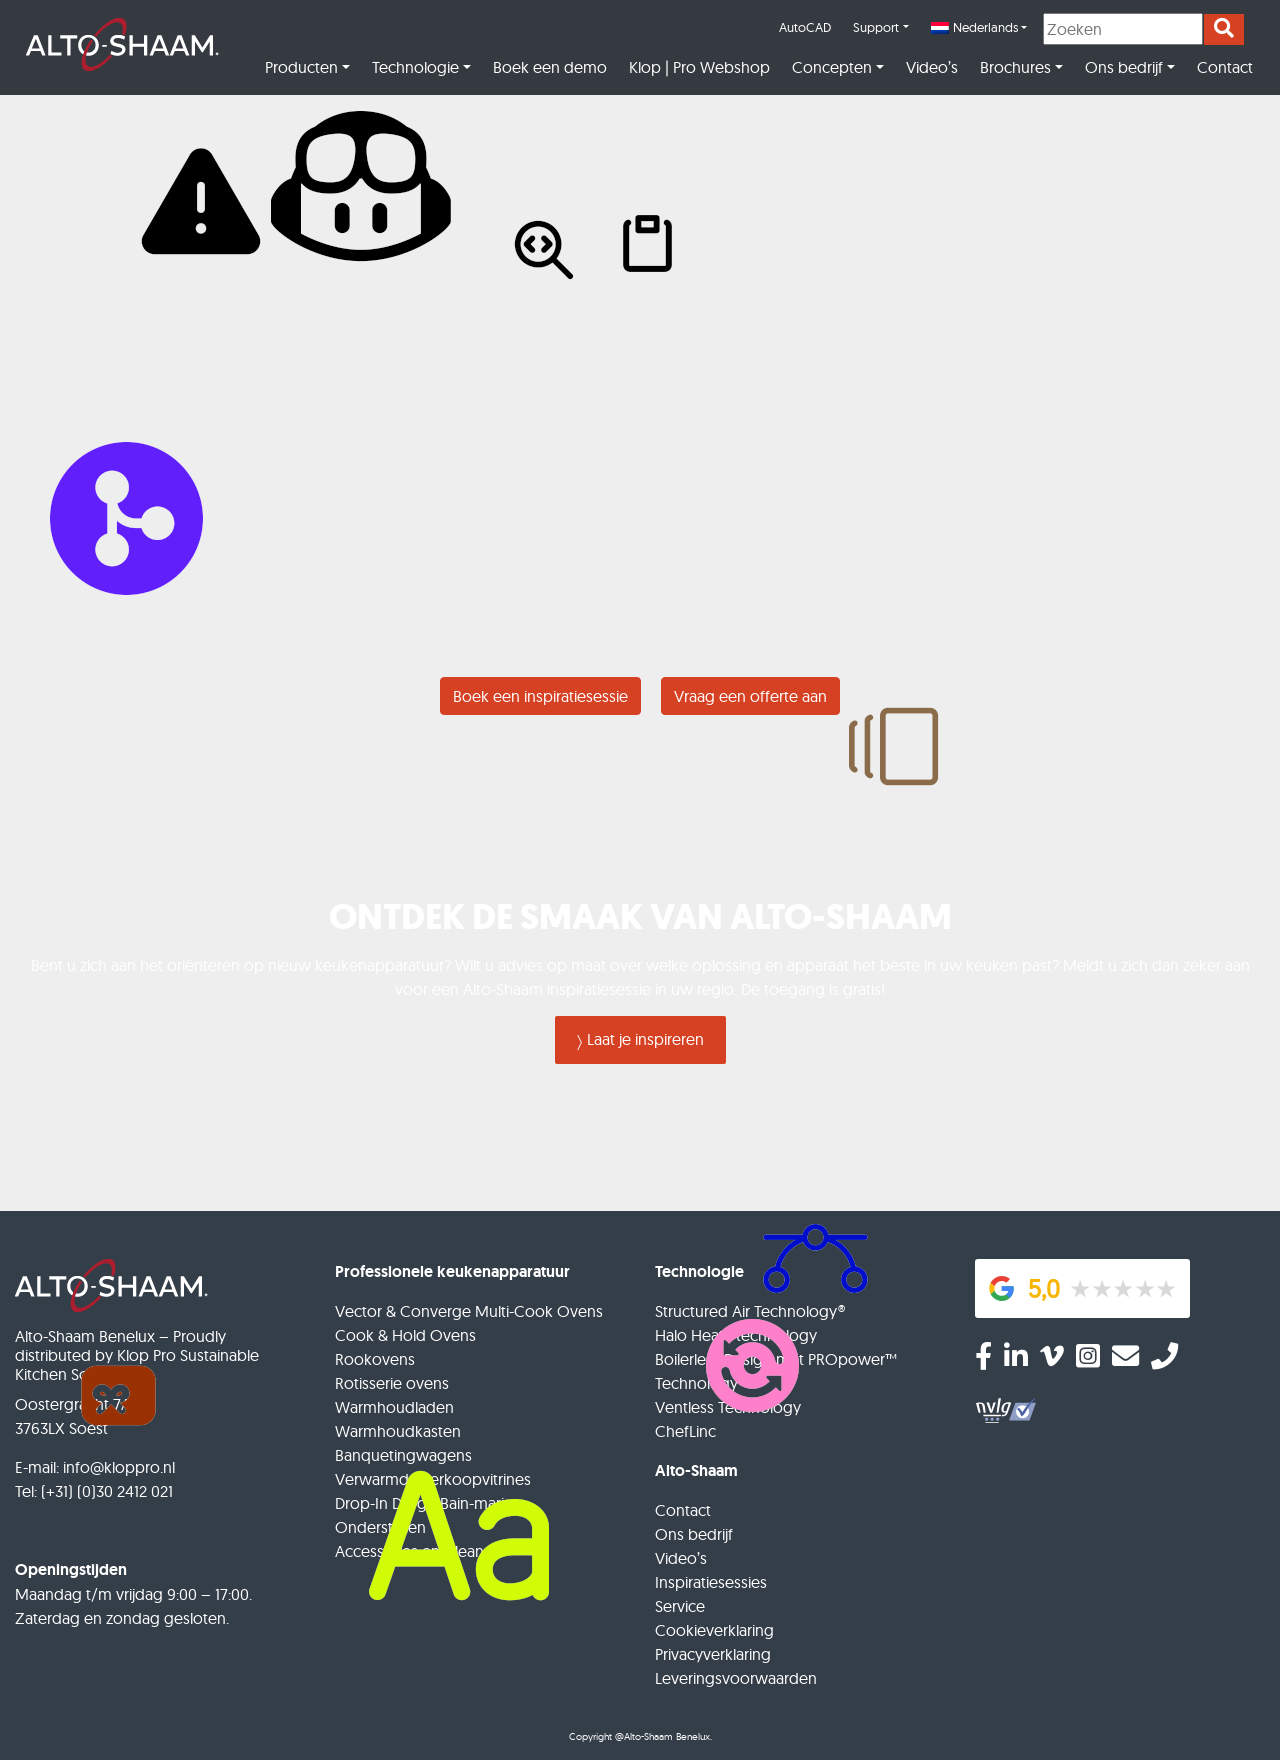 The image size is (1280, 1760). What do you see at coordinates (459, 1544) in the screenshot?
I see `adjust text formatting and font settings` at bounding box center [459, 1544].